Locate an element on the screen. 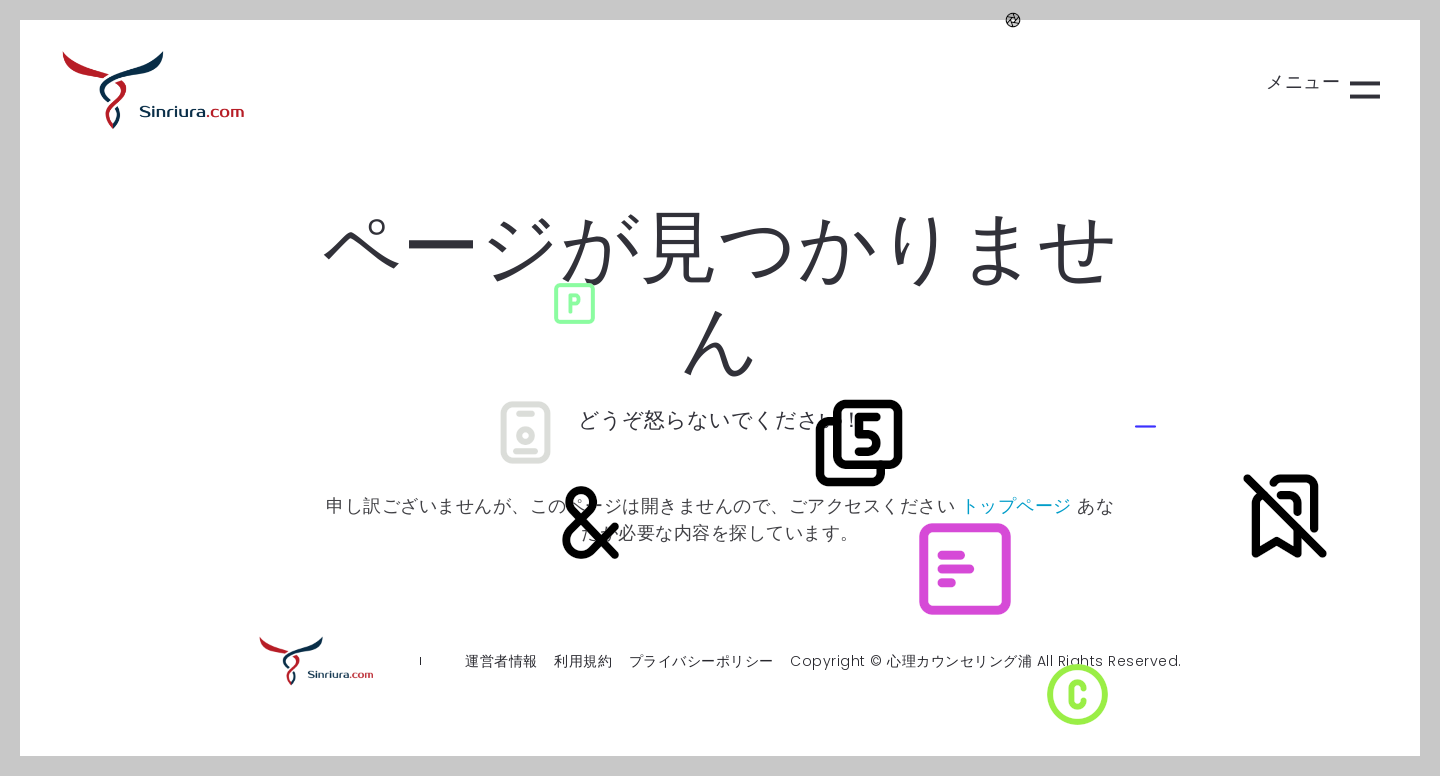 The width and height of the screenshot is (1440, 776). bookmarks feature disabled is located at coordinates (1285, 516).